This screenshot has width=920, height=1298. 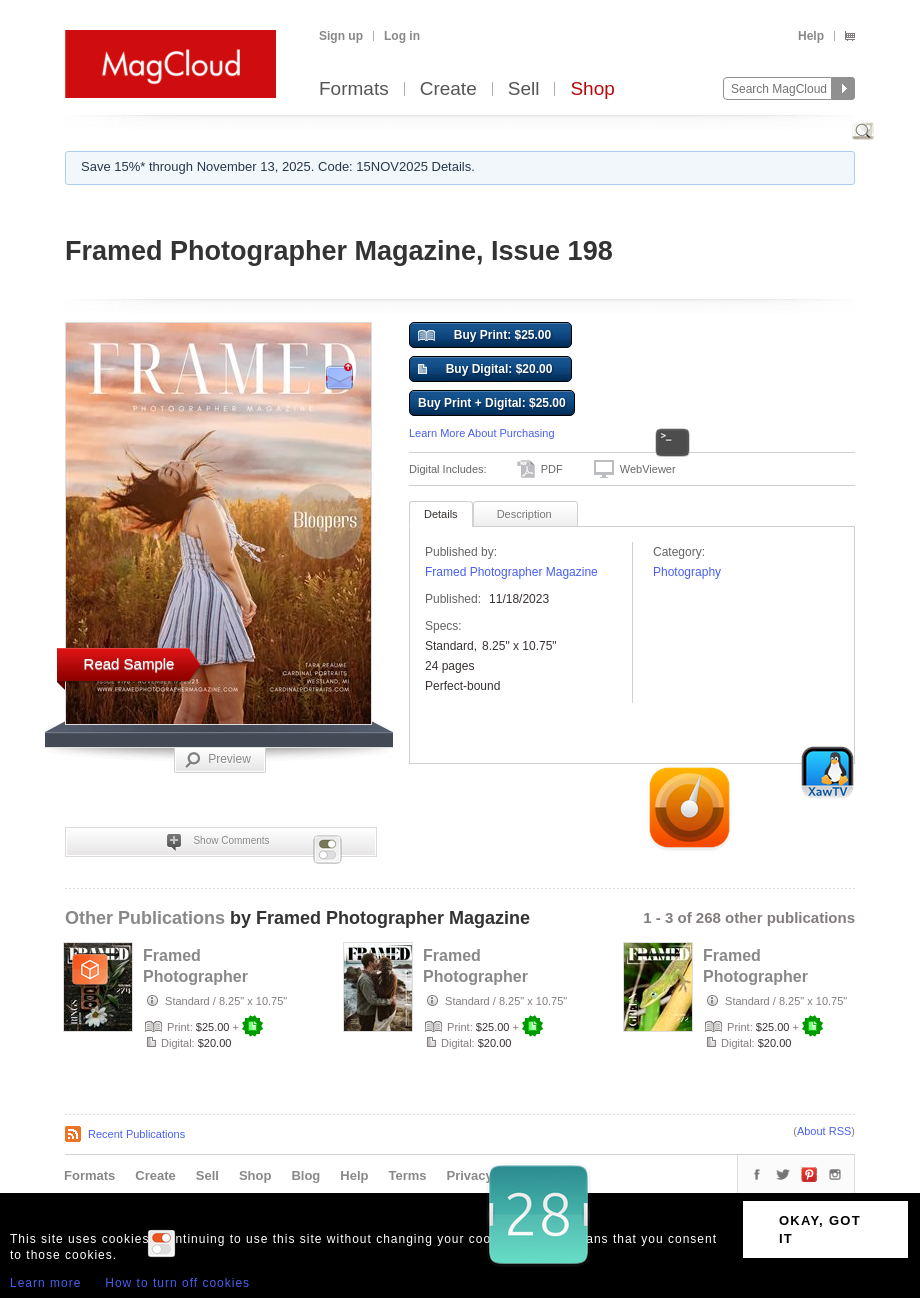 I want to click on open the terminal or command line, so click(x=672, y=442).